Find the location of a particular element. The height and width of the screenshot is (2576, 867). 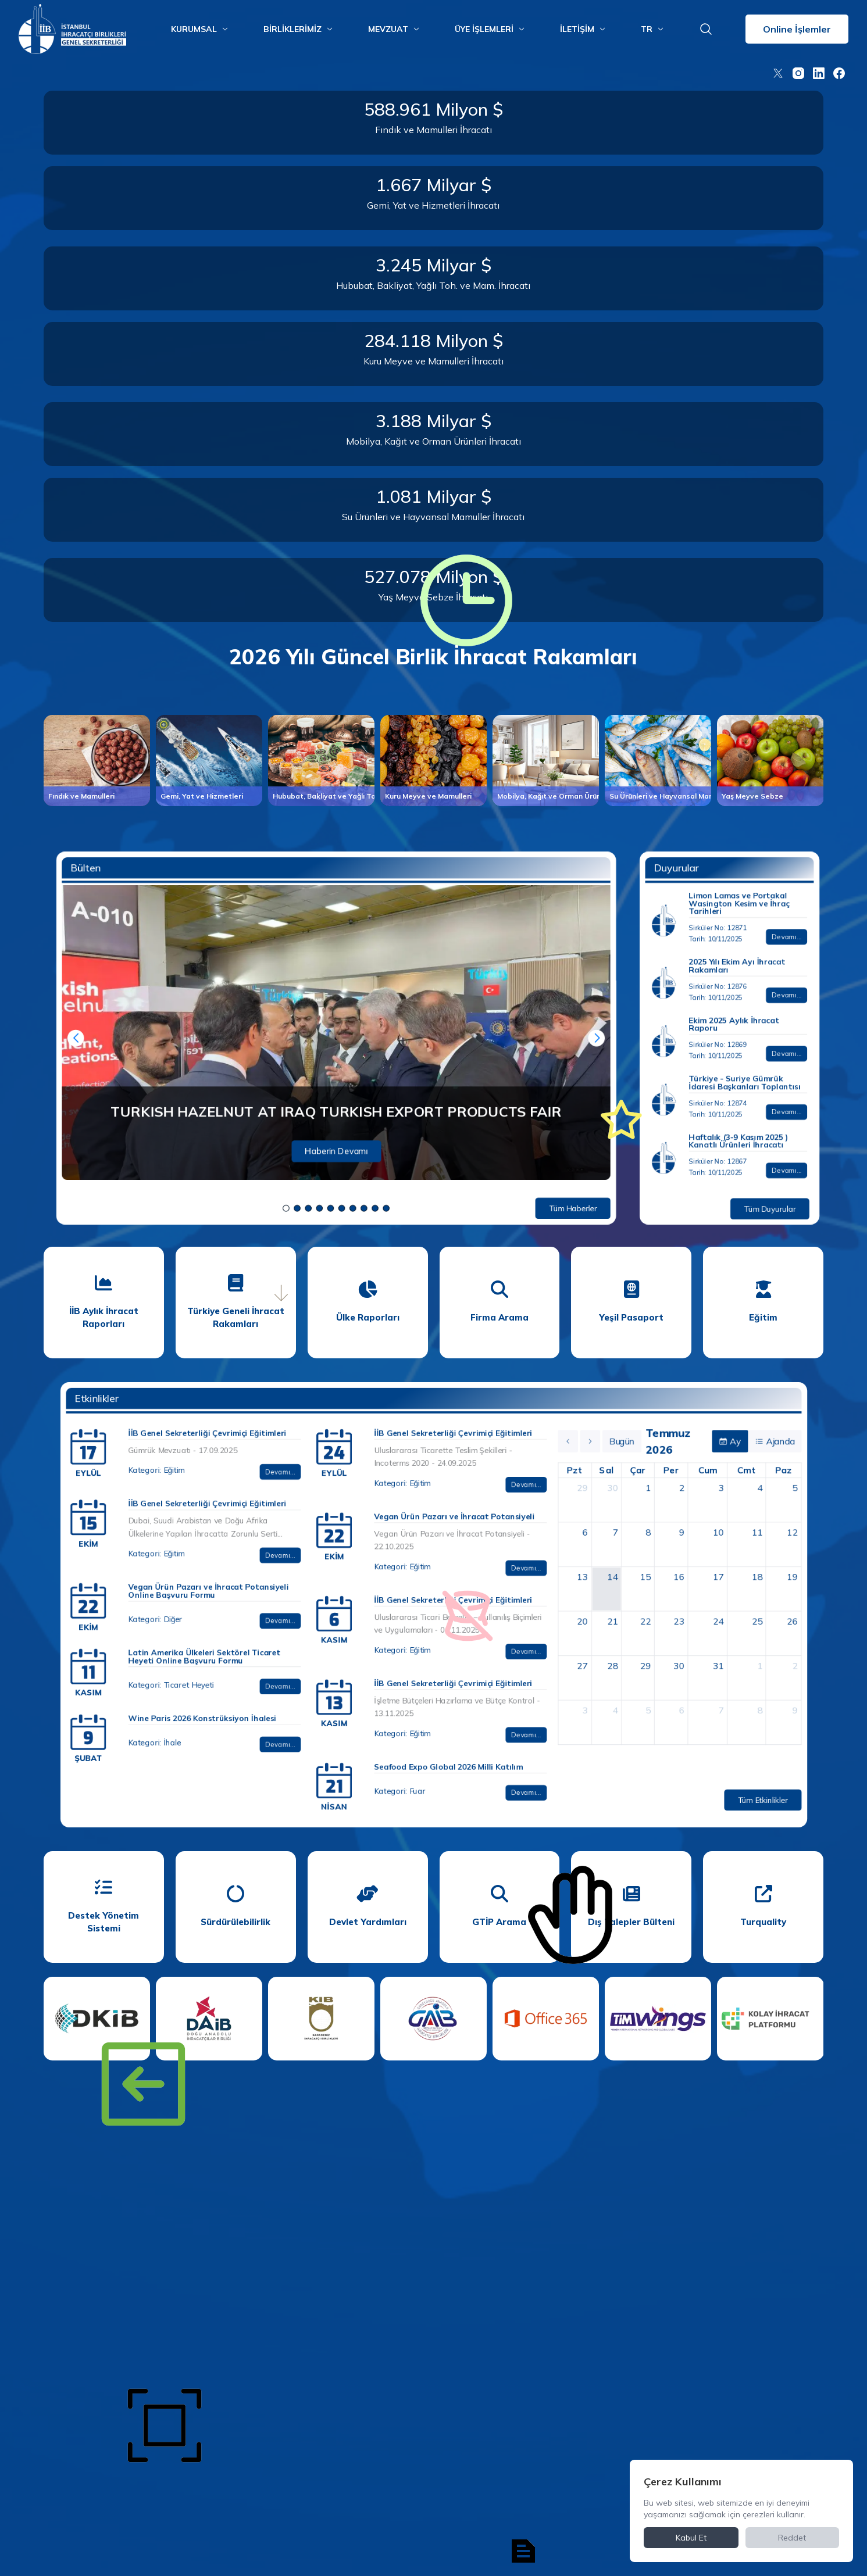

scan a QR code or barcode is located at coordinates (165, 2425).